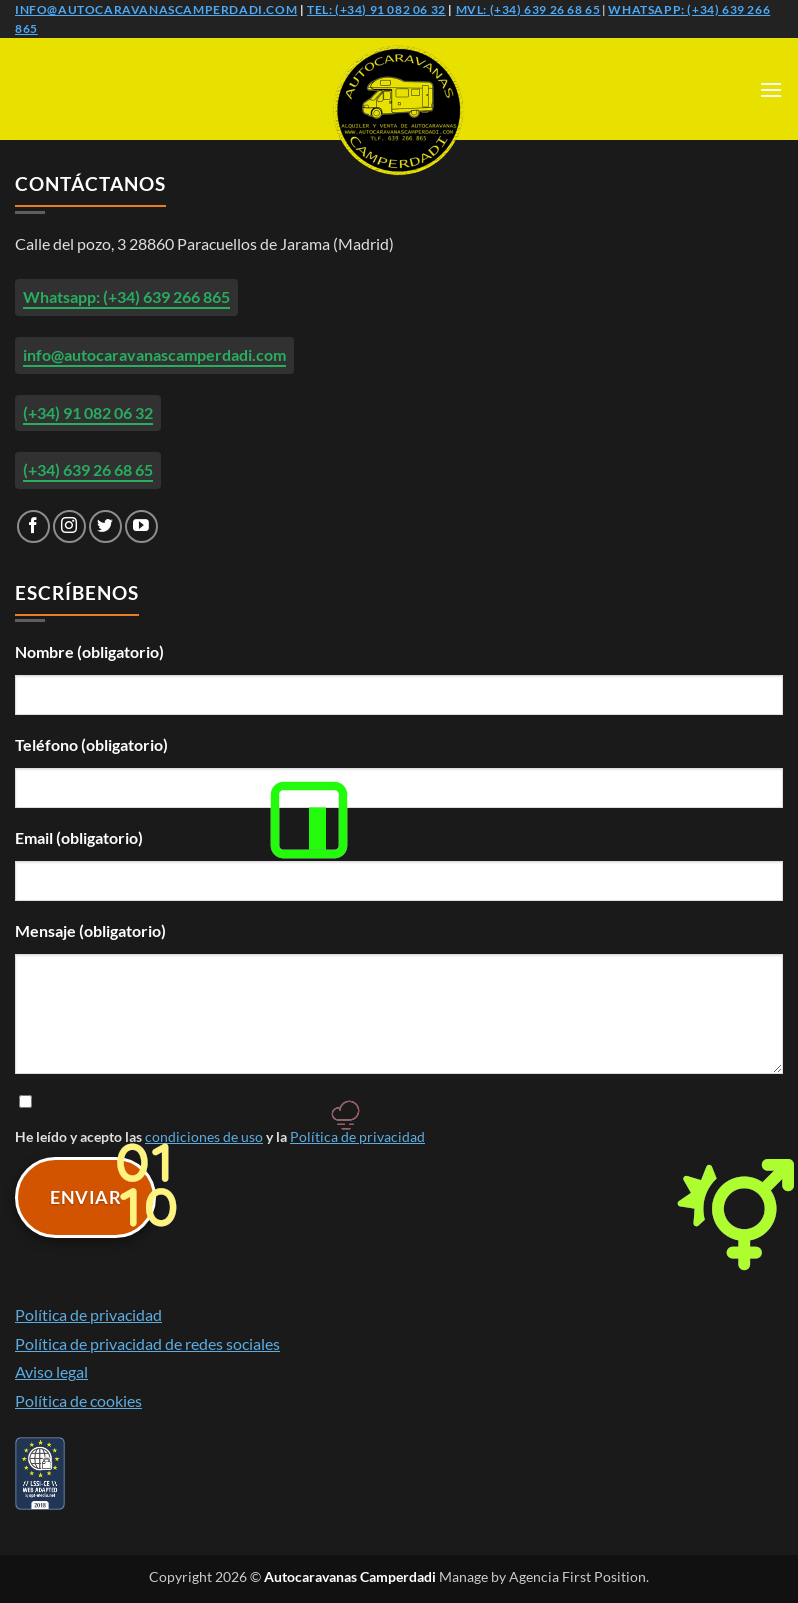  Describe the element at coordinates (146, 1185) in the screenshot. I see `view or edit binary data` at that location.